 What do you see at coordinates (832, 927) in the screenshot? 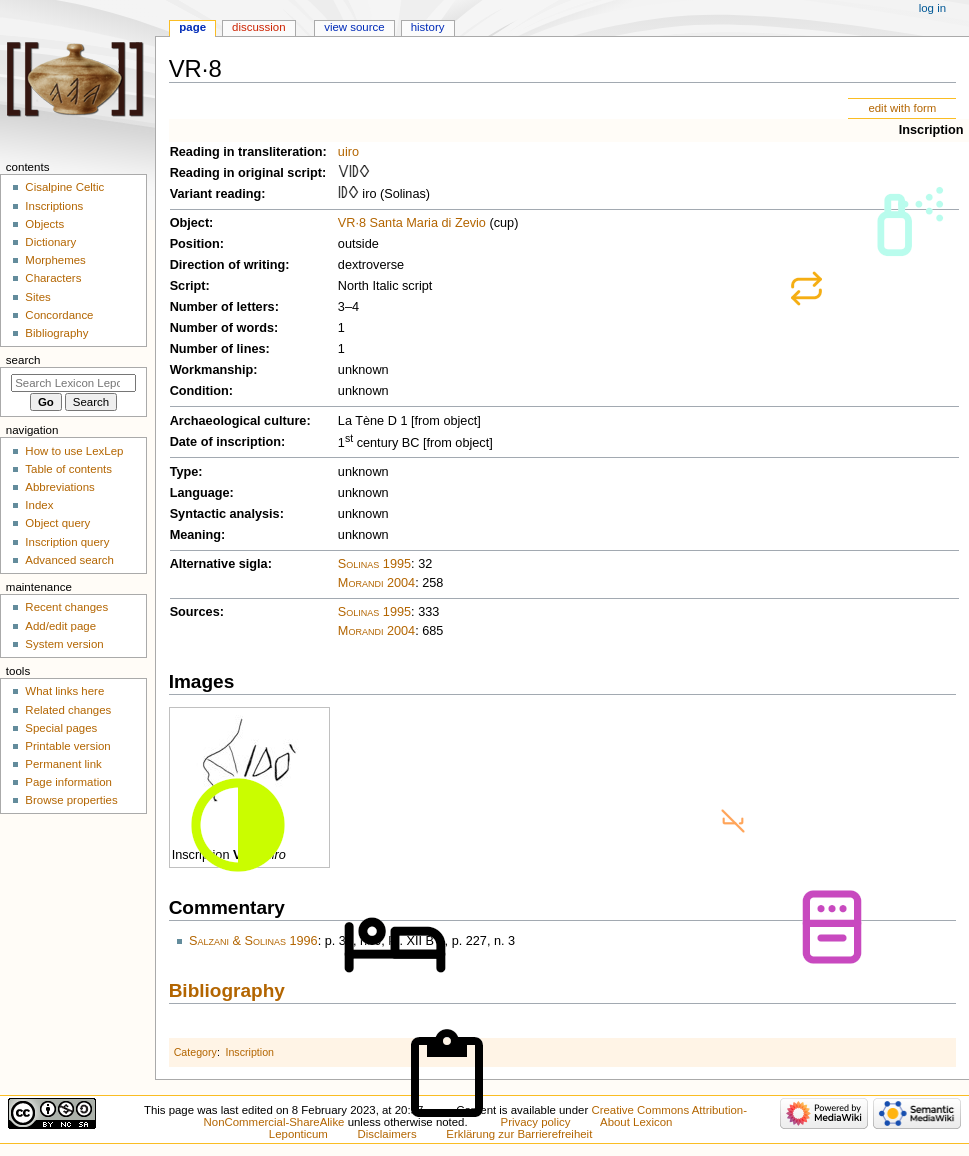
I see `access cooking or kitchen appliances` at bounding box center [832, 927].